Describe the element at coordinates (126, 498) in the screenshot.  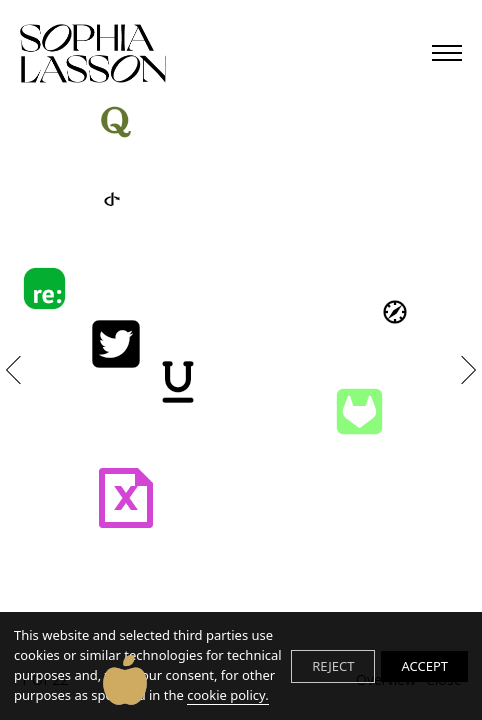
I see `open an excel spreadsheet` at that location.